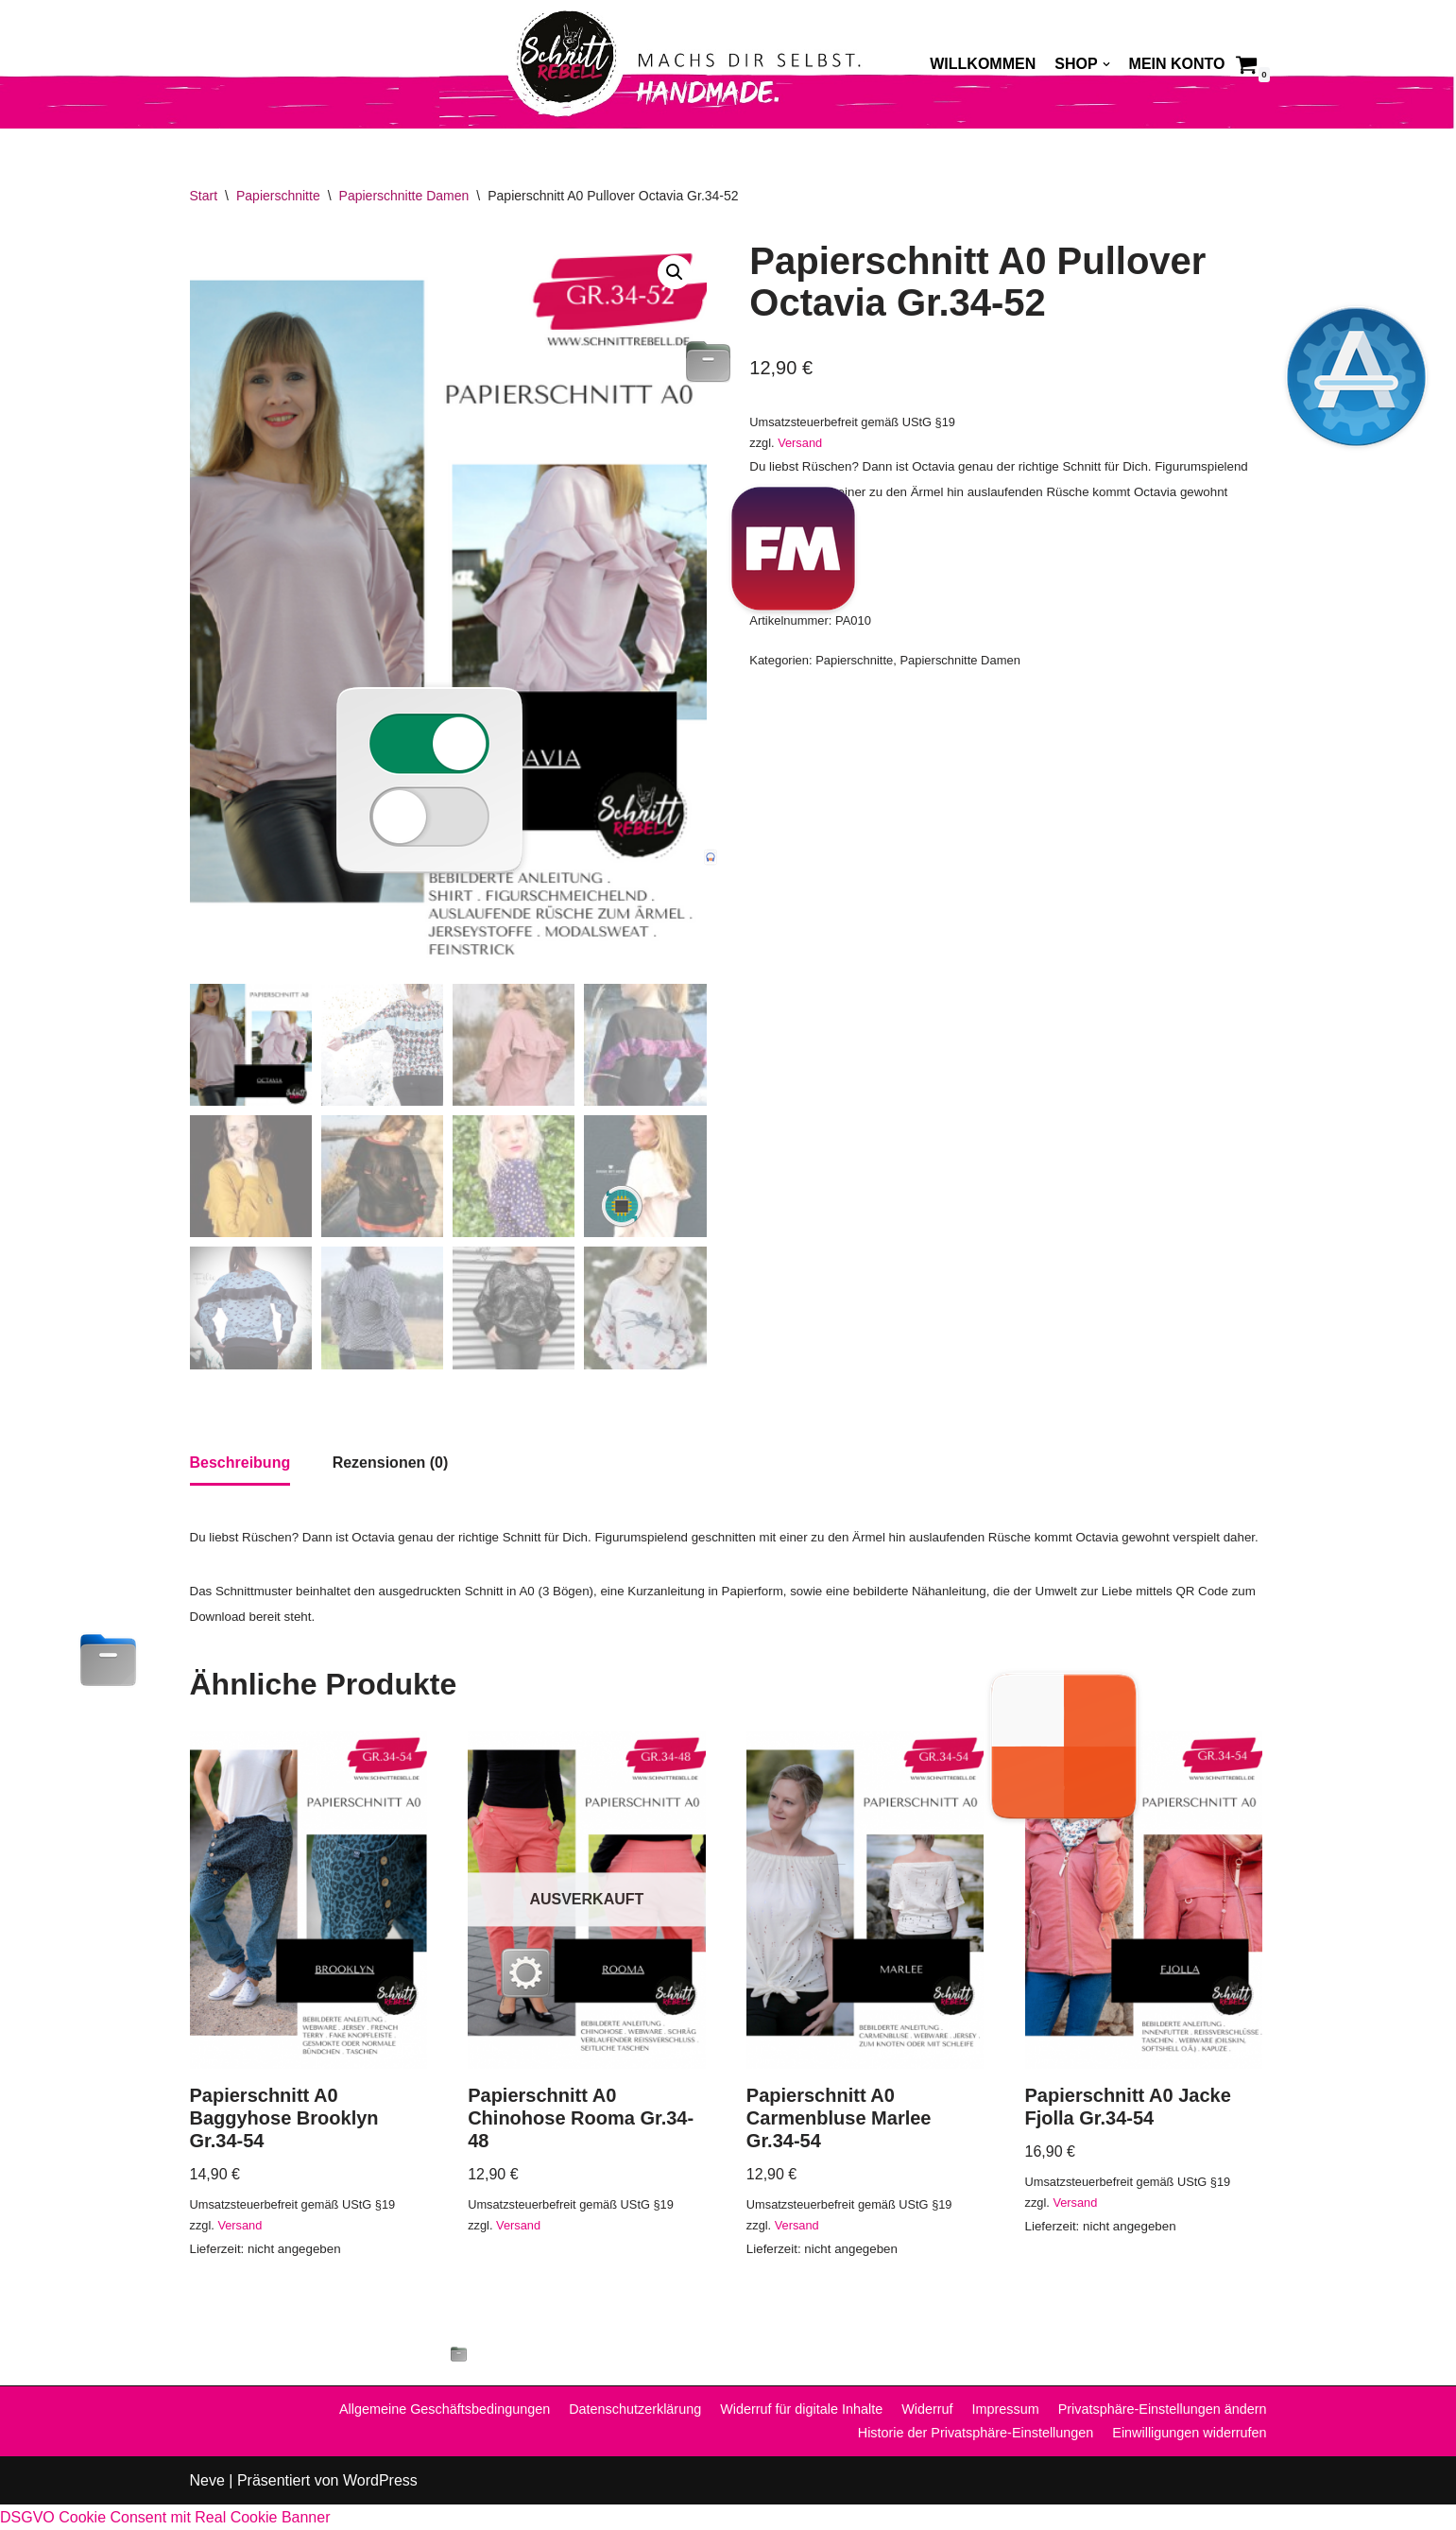 This screenshot has height=2530, width=1456. What do you see at coordinates (1064, 1747) in the screenshot?
I see `switch to the top-left workspace` at bounding box center [1064, 1747].